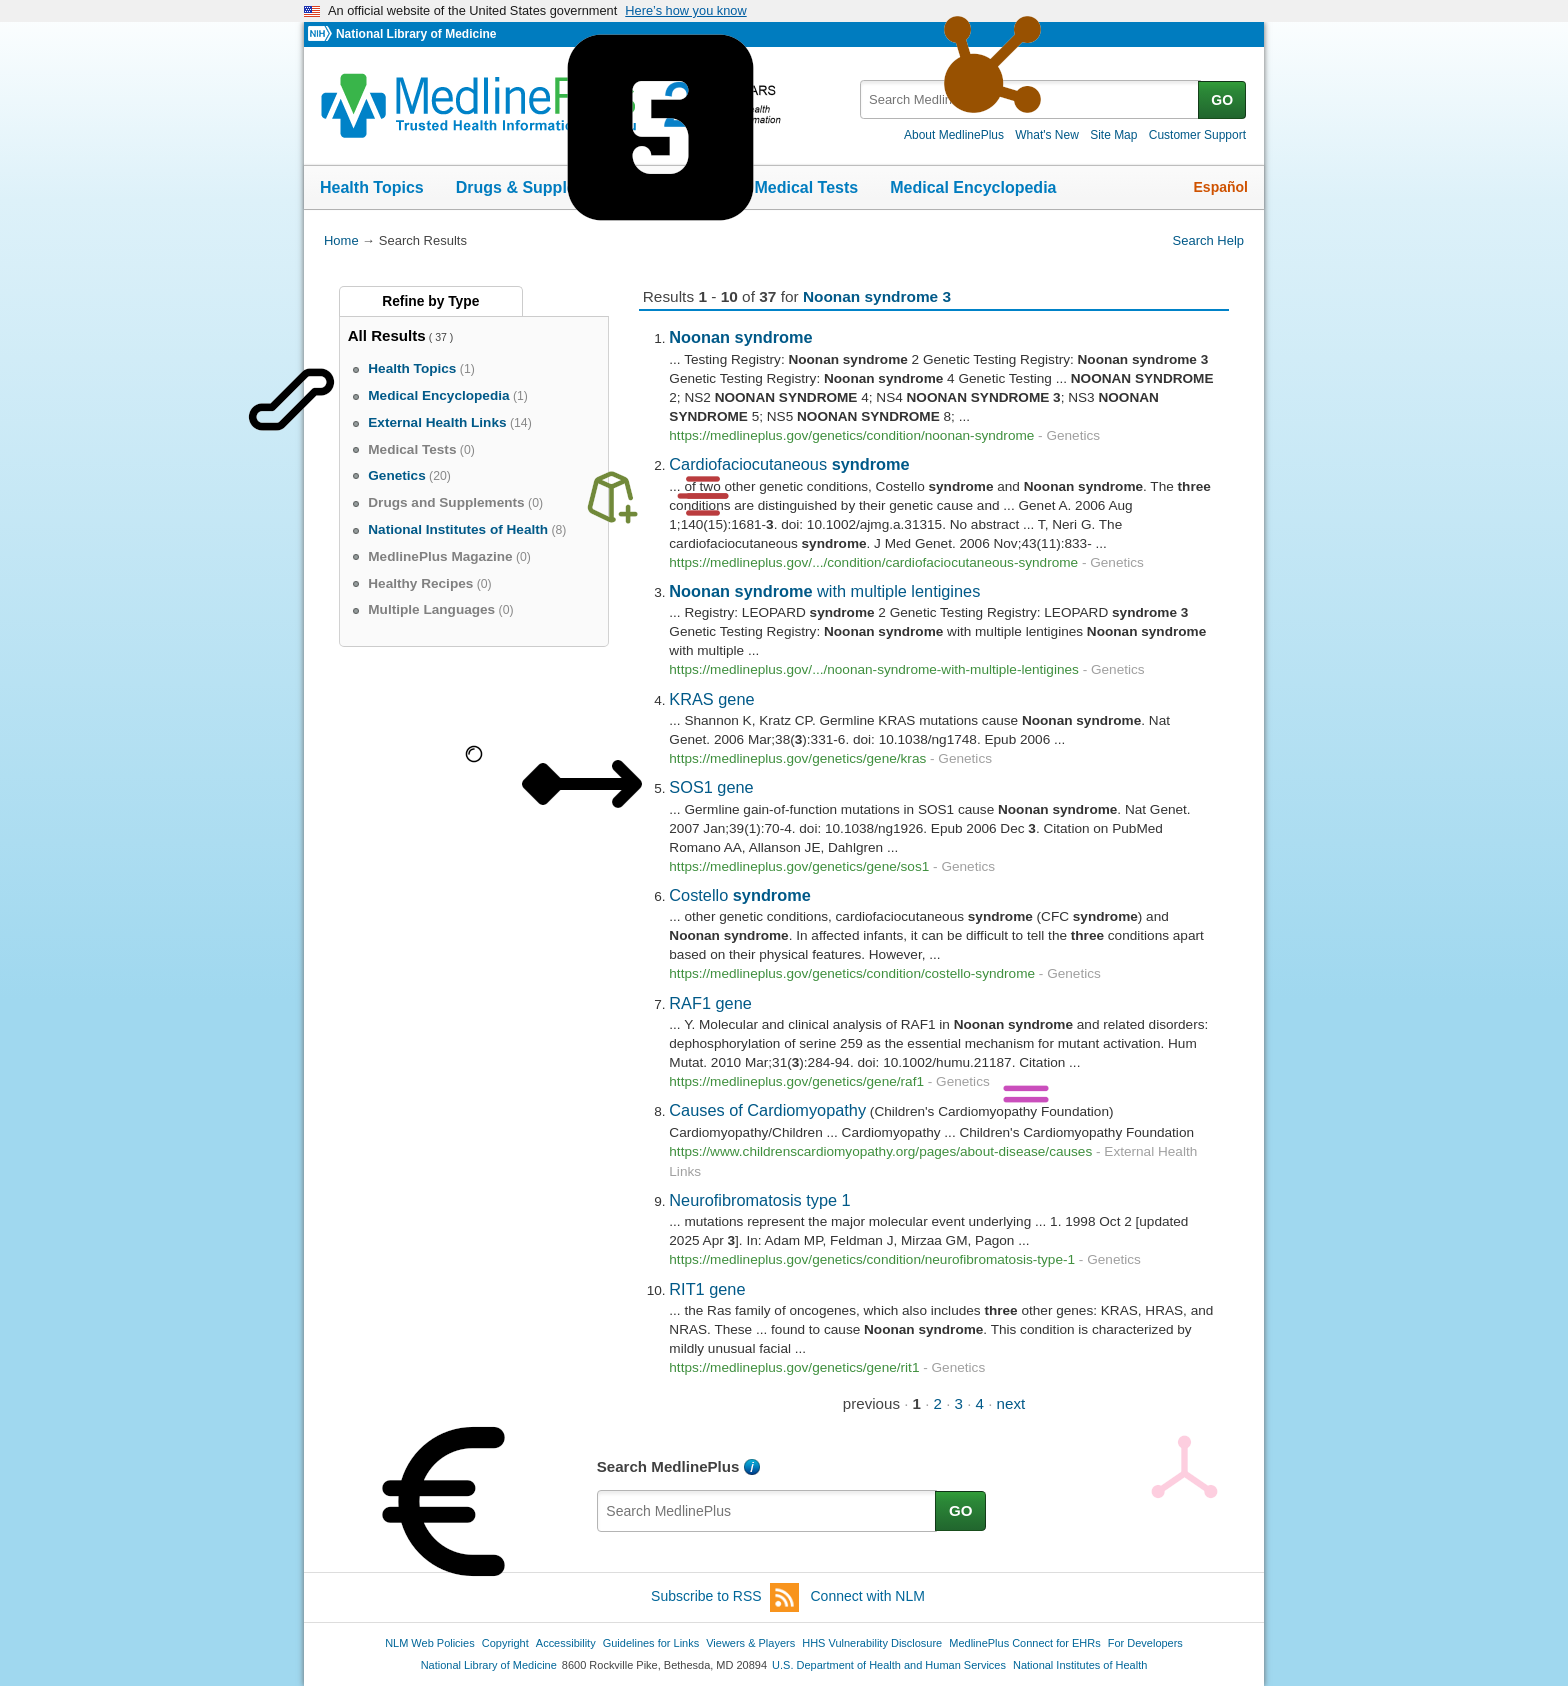 This screenshot has width=1568, height=1686. I want to click on indicates step 5 in a numbered sequence, so click(660, 127).